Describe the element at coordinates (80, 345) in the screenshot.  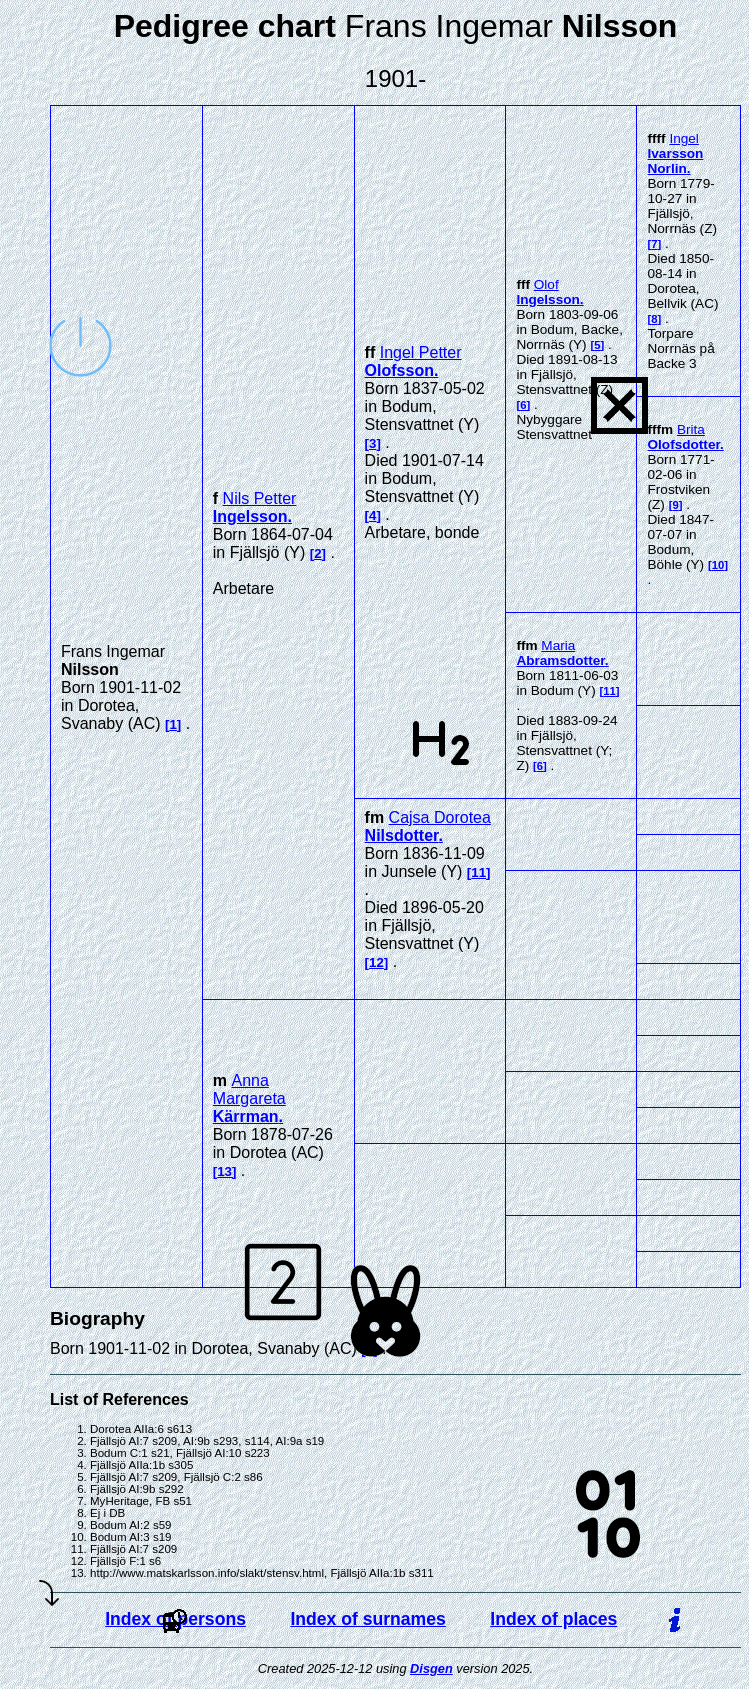
I see `turn device on or off` at that location.